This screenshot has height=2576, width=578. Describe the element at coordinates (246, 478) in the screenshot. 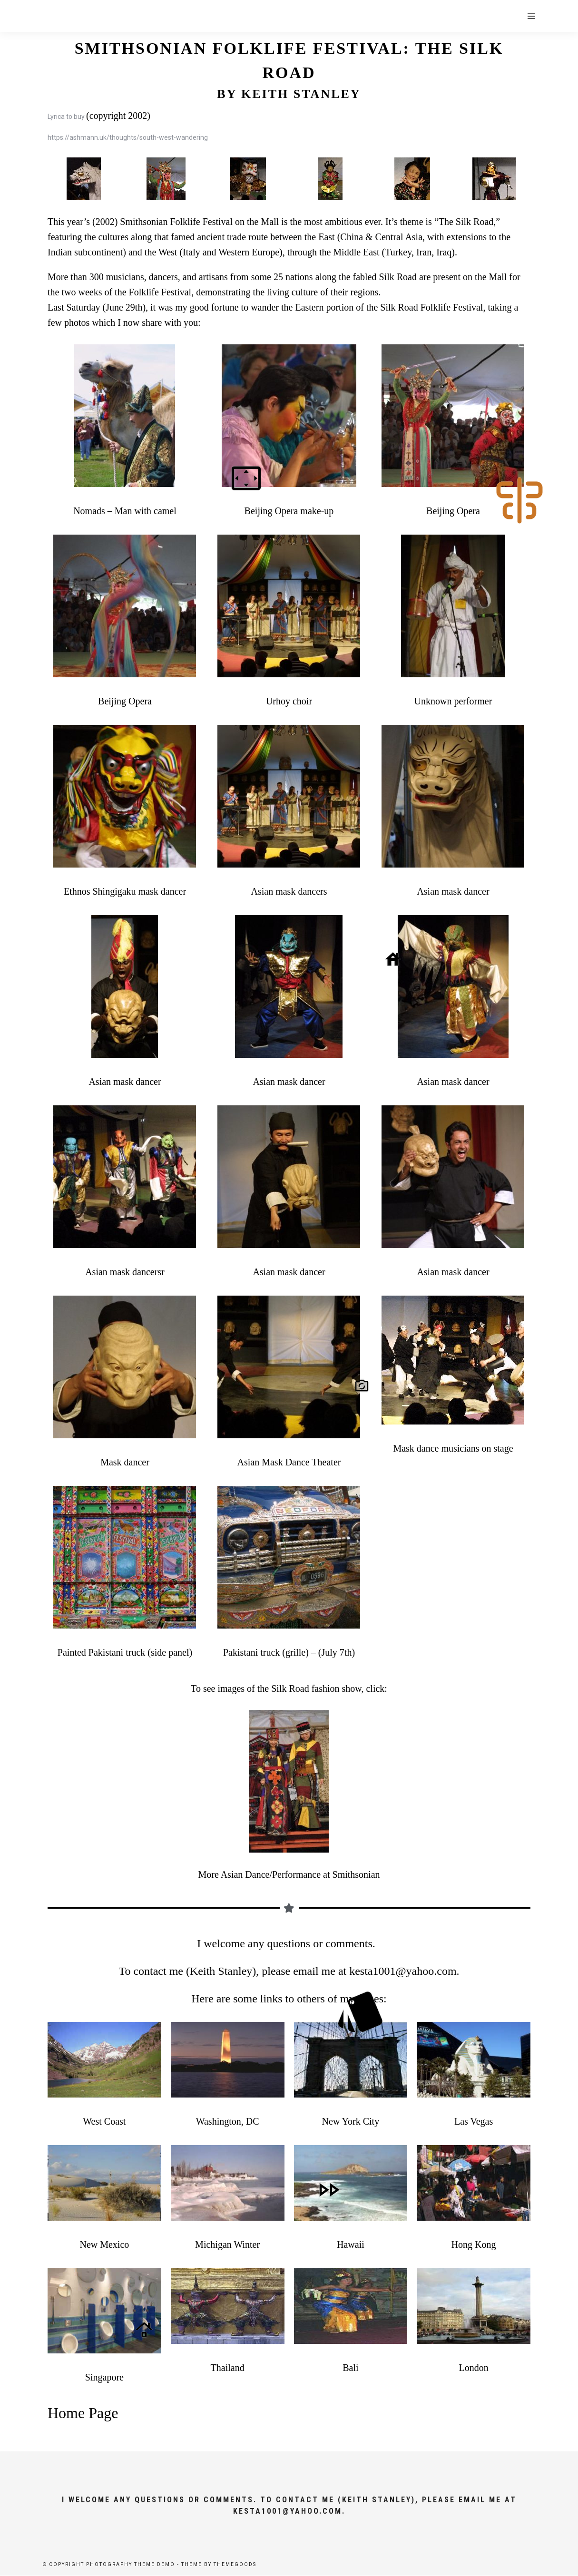

I see `adjust display overscan settings` at that location.